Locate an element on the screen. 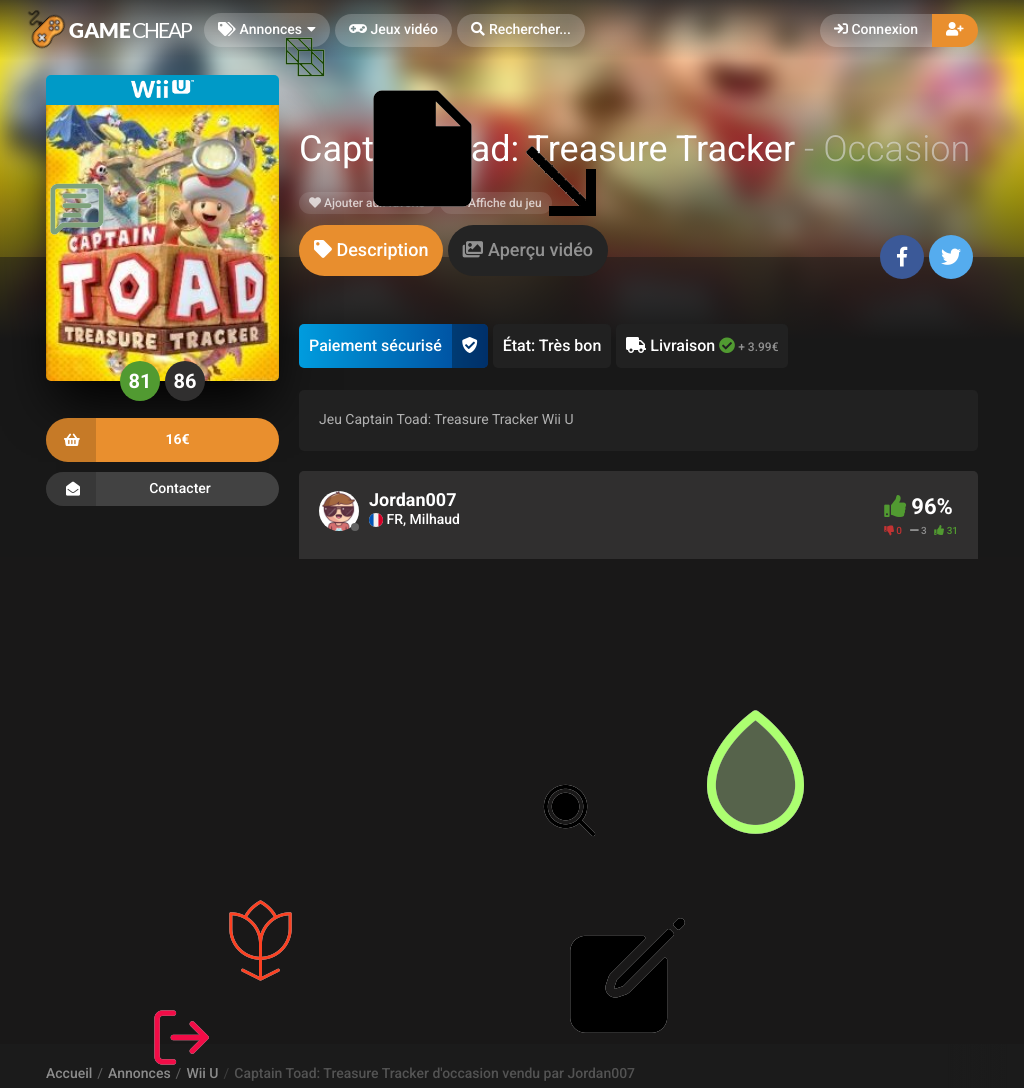  exclude overlapping areas in shape editing is located at coordinates (305, 57).